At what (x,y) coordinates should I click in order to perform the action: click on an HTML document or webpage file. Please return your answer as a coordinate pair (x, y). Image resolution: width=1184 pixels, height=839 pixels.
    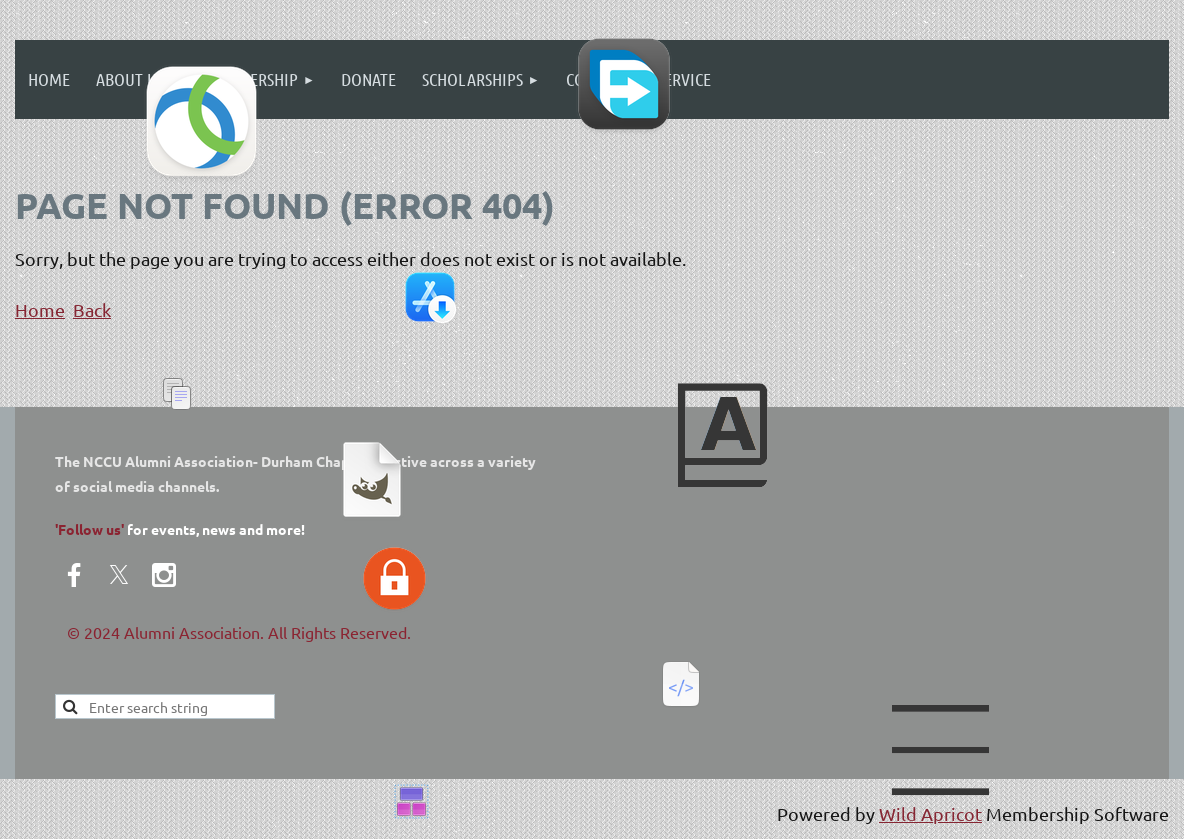
    Looking at the image, I should click on (681, 684).